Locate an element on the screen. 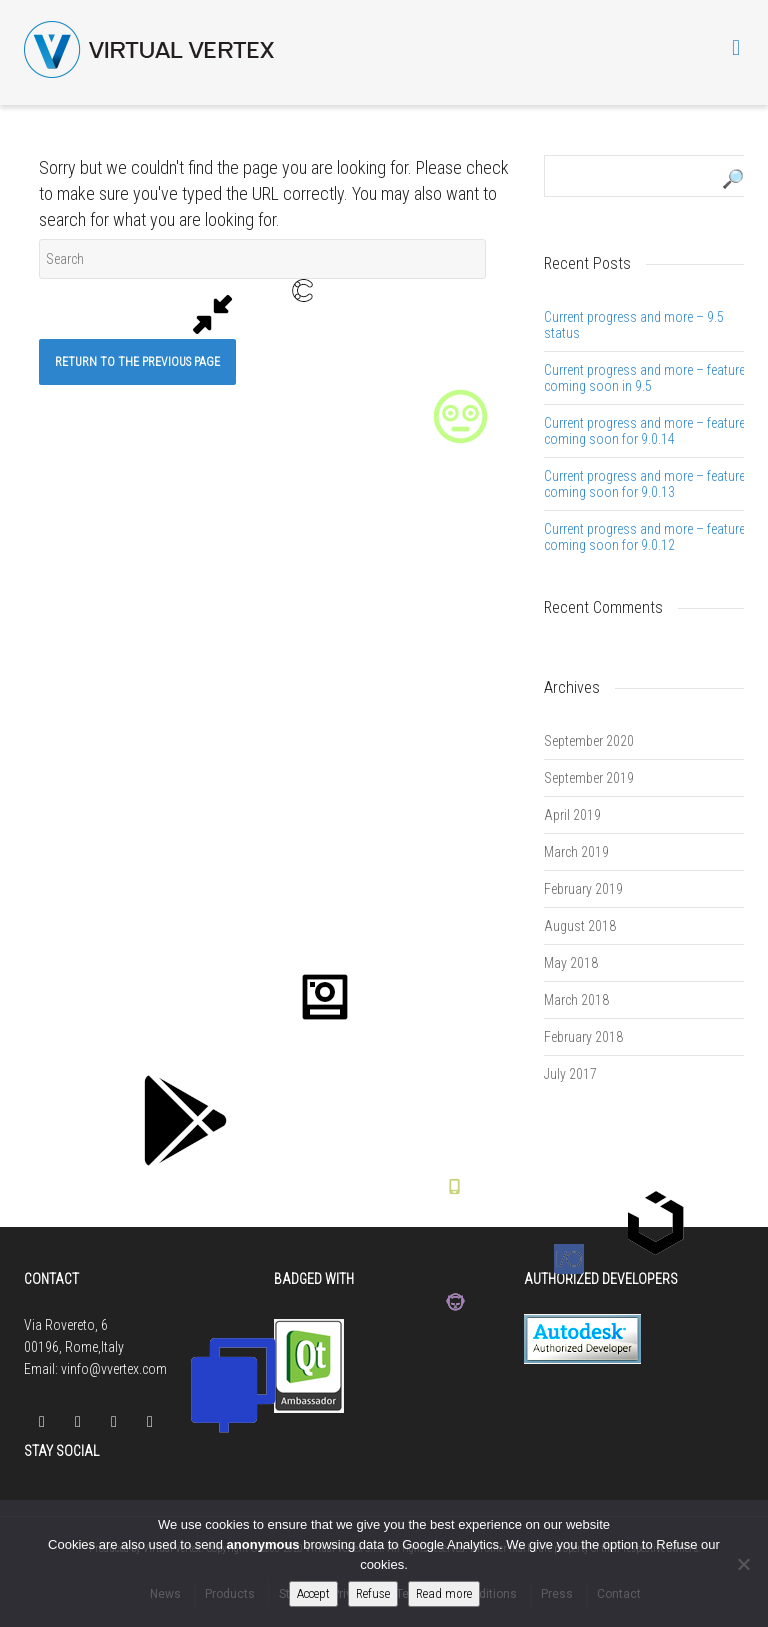  UIkit framework logo is located at coordinates (656, 1223).